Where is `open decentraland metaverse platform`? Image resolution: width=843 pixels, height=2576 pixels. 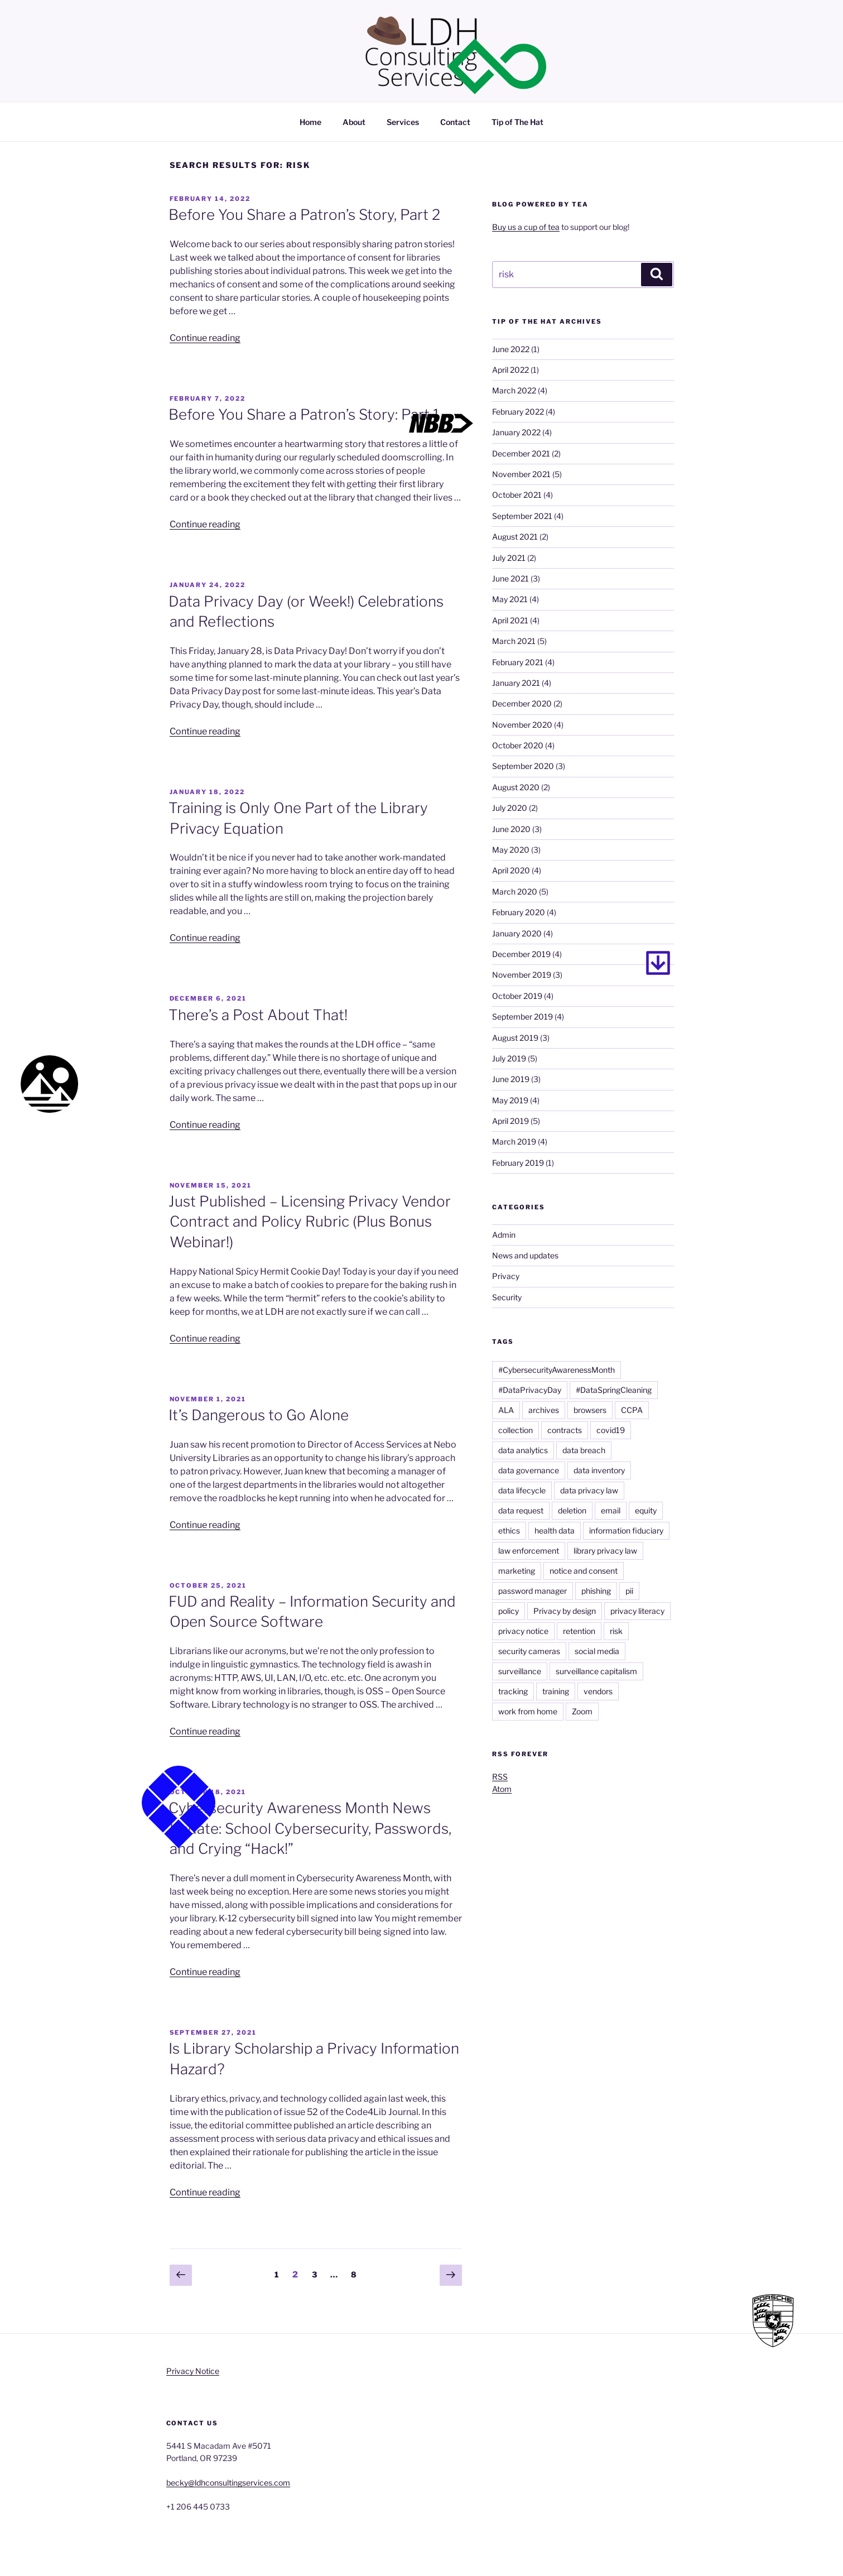 open decentraland metaverse platform is located at coordinates (49, 1084).